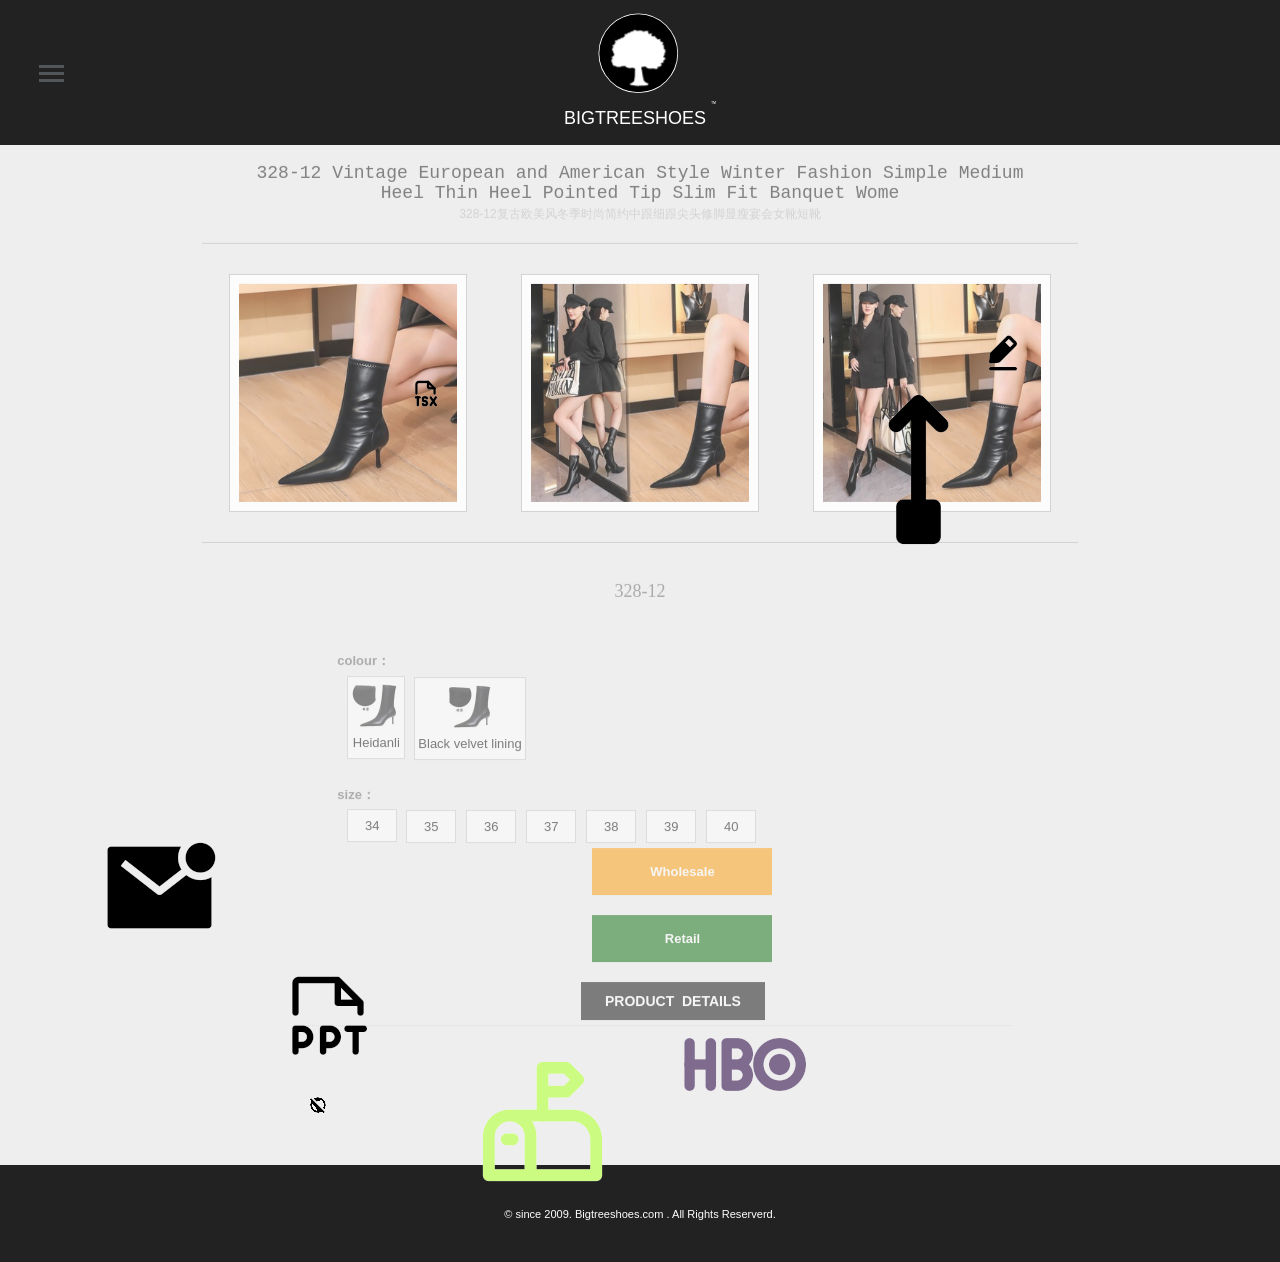 This screenshot has width=1280, height=1262. Describe the element at coordinates (918, 469) in the screenshot. I see `upload a file or content` at that location.